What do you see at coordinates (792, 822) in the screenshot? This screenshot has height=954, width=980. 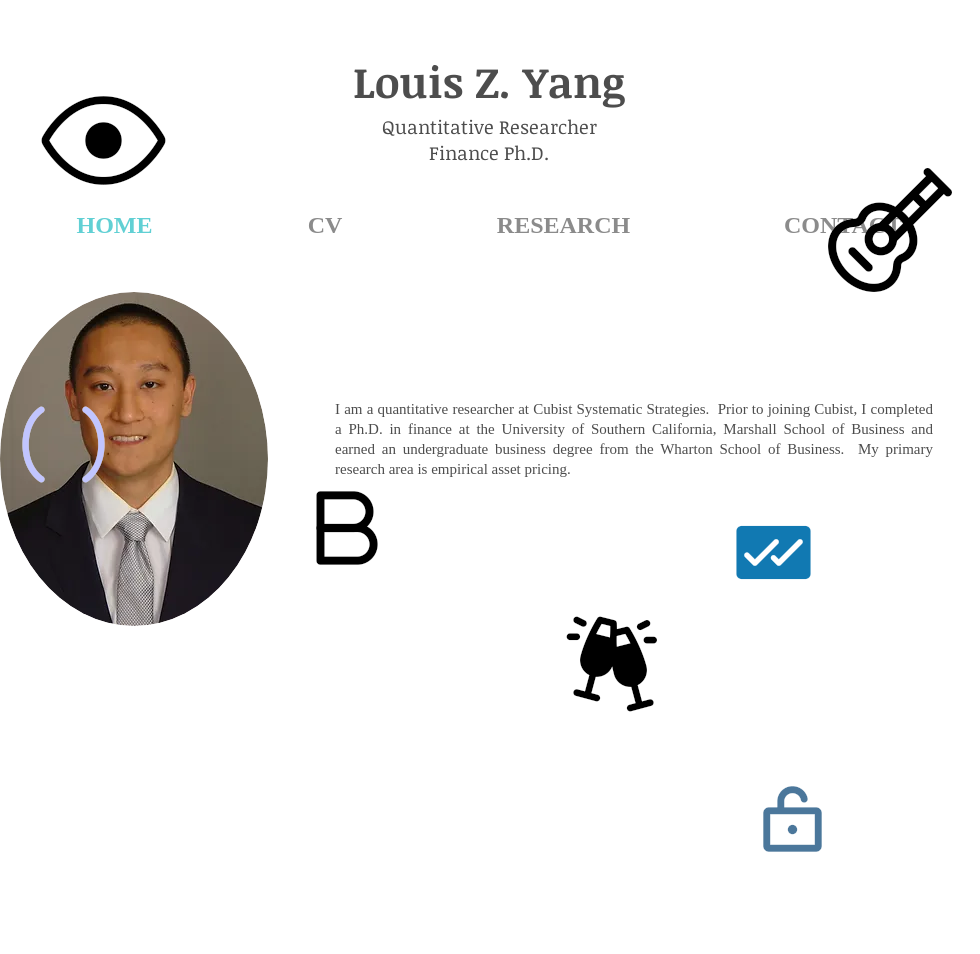 I see `unlock or access secured content` at bounding box center [792, 822].